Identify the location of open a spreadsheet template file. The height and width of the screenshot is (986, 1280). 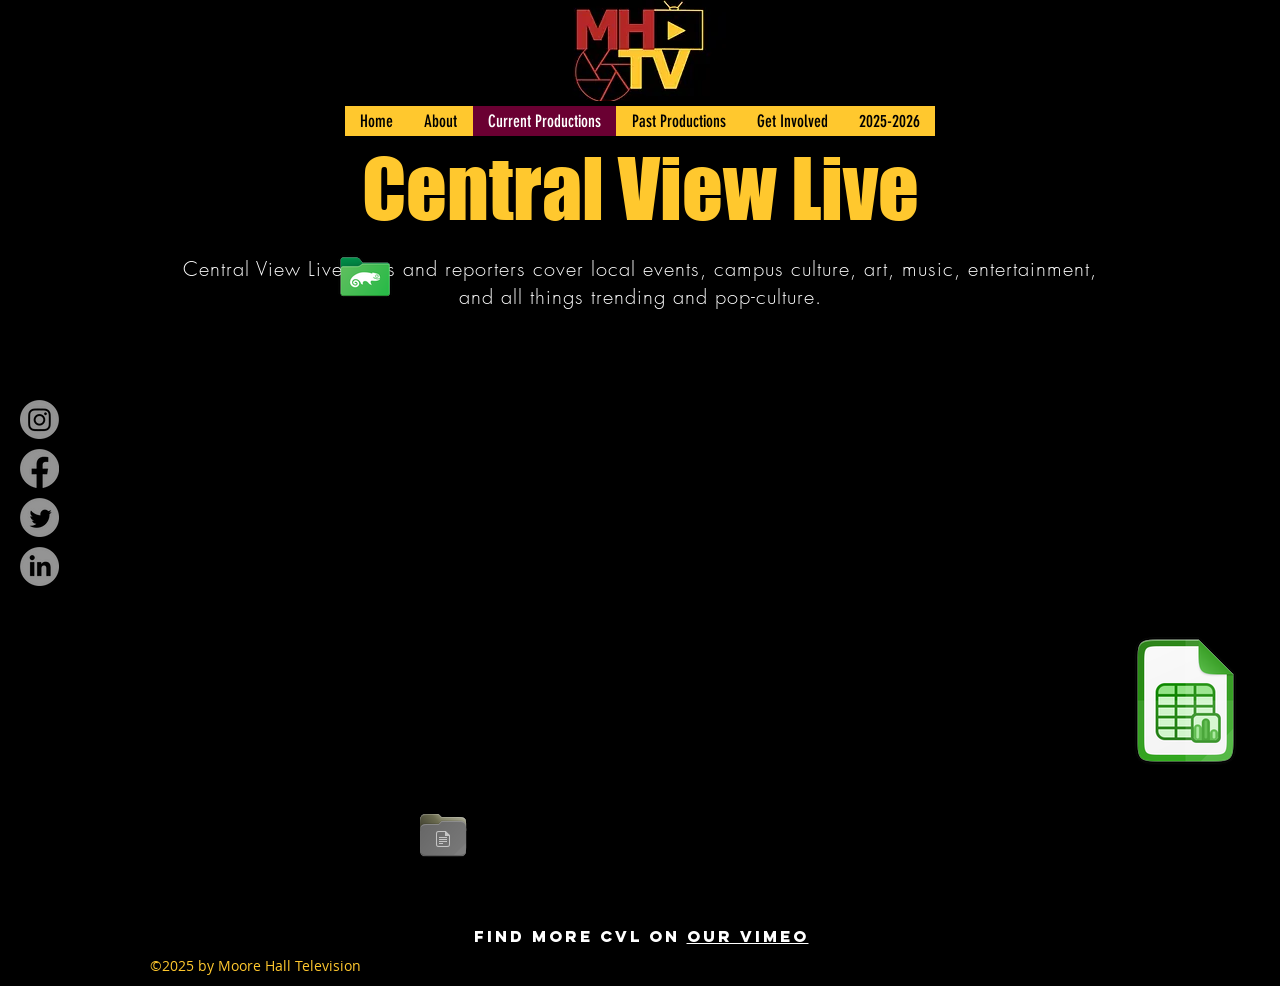
(1185, 700).